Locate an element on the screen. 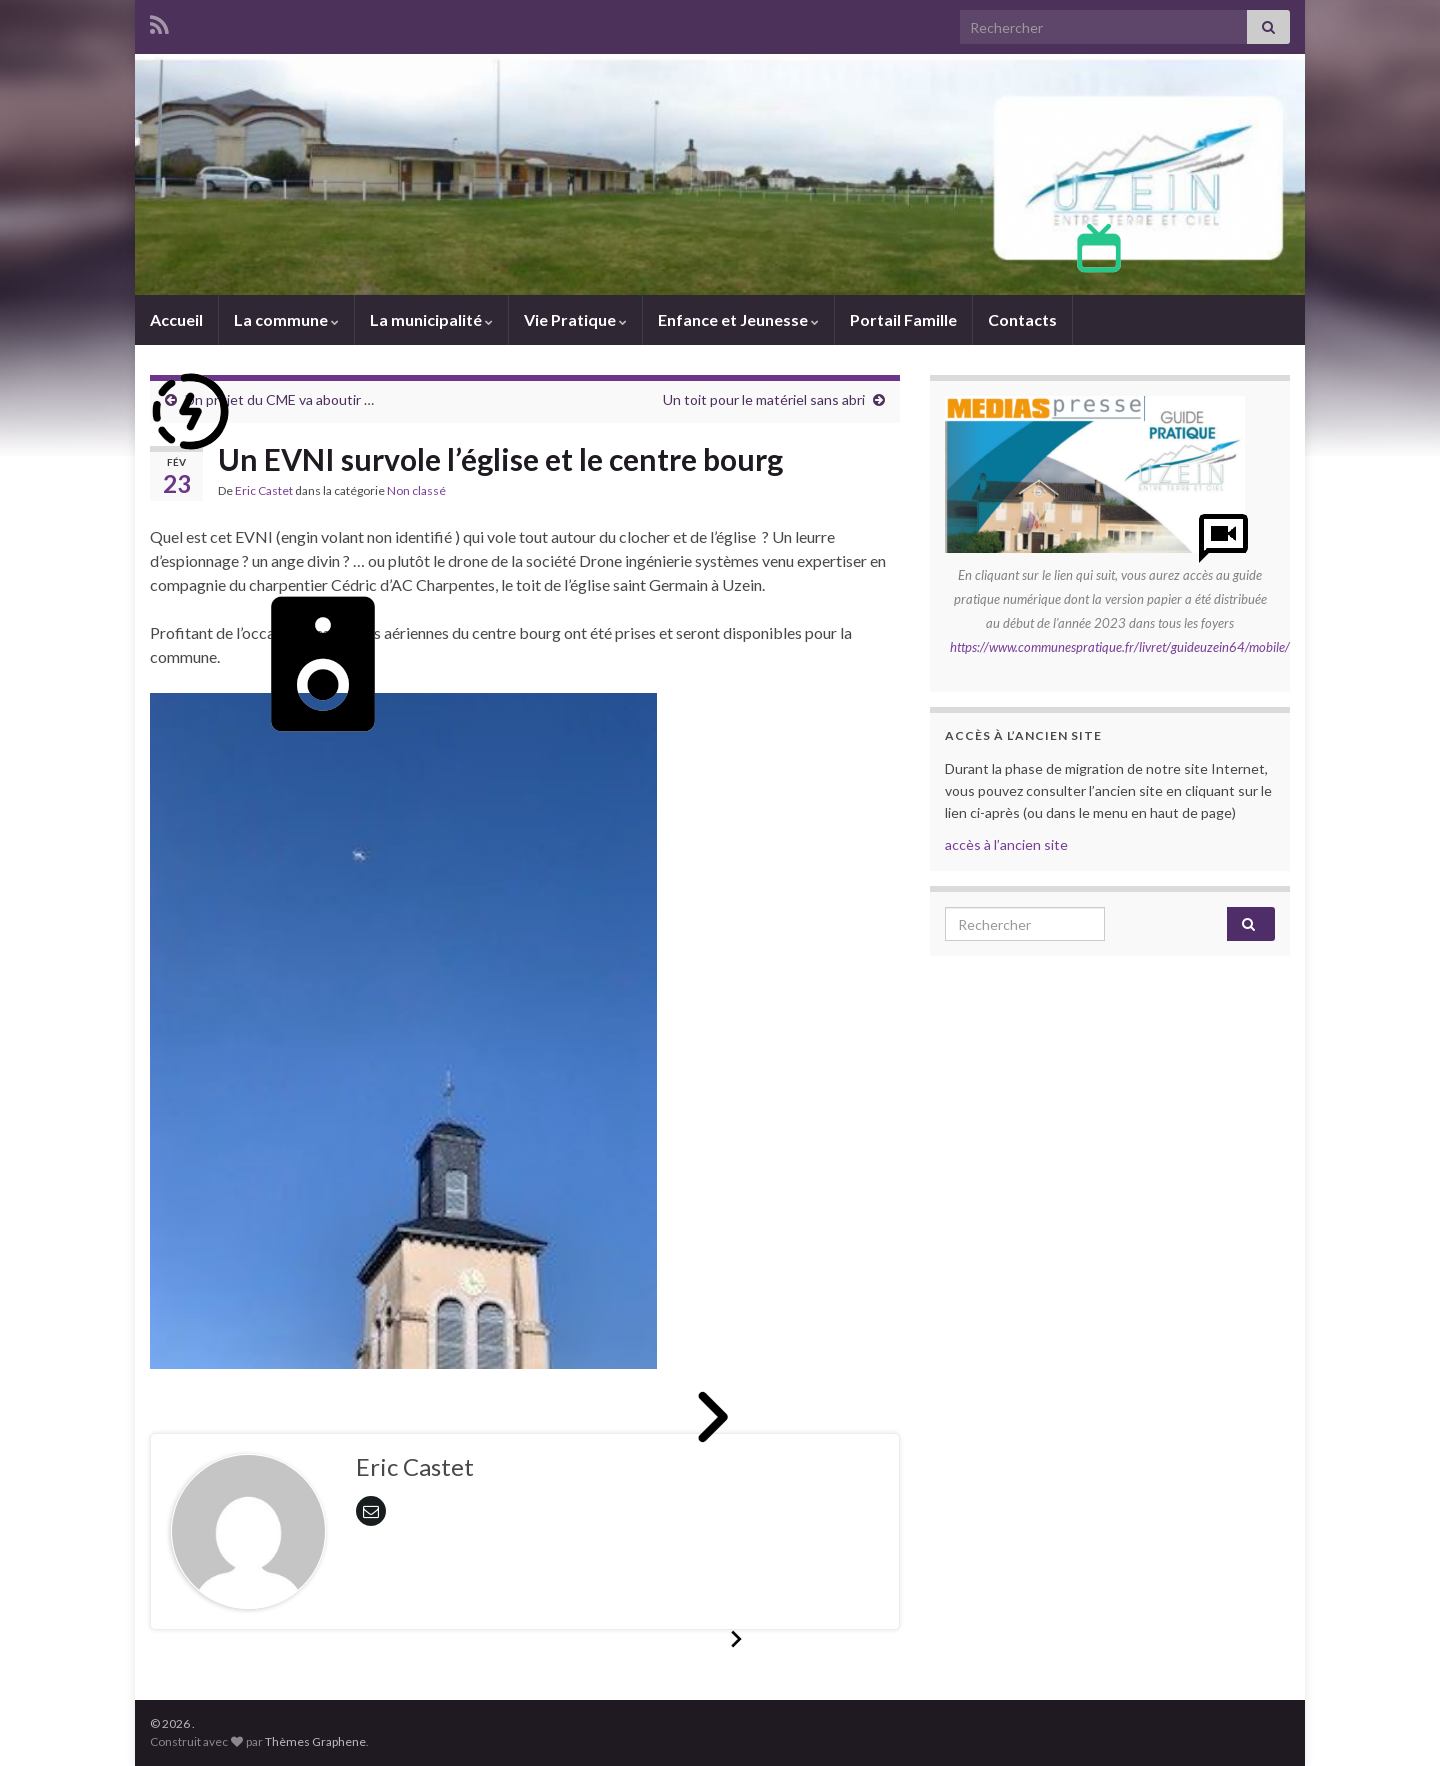 Image resolution: width=1440 pixels, height=1766 pixels. navigate to the next item or page is located at coordinates (736, 1639).